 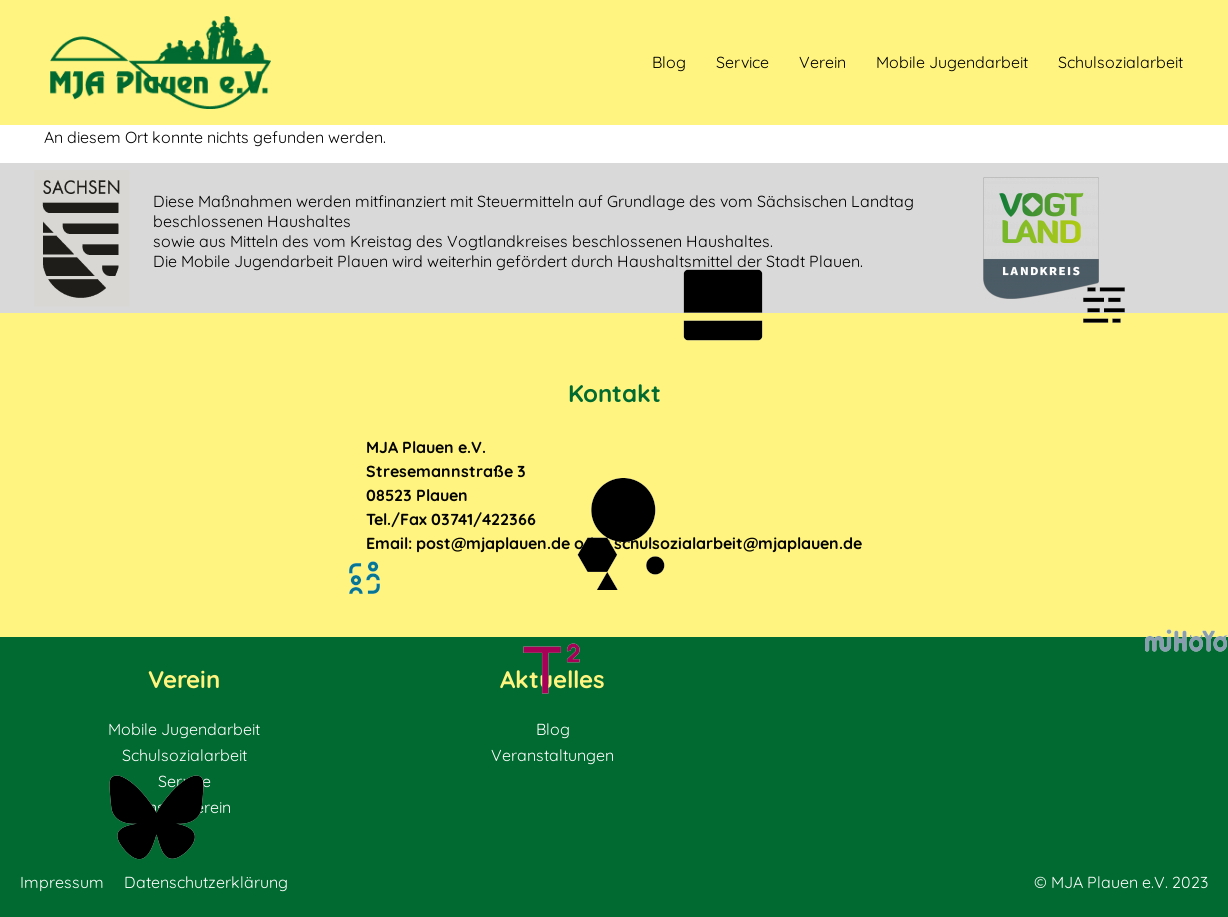 I want to click on switch to bottom panel layout, so click(x=723, y=305).